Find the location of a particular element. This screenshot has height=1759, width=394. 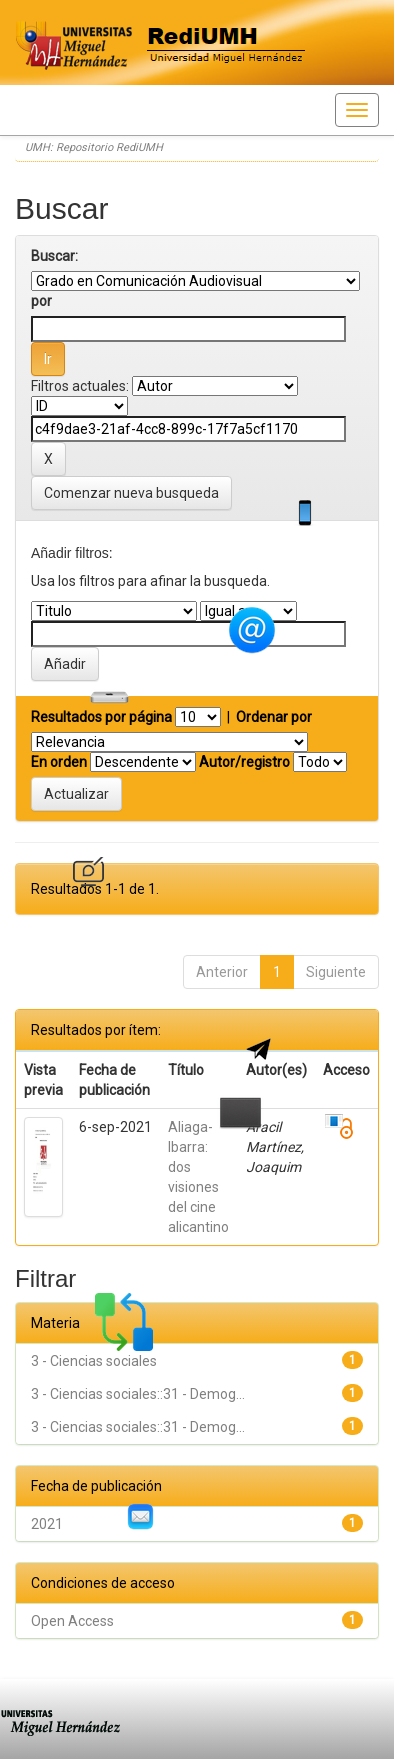

iPhone SE device connected to your Mac is located at coordinates (305, 513).